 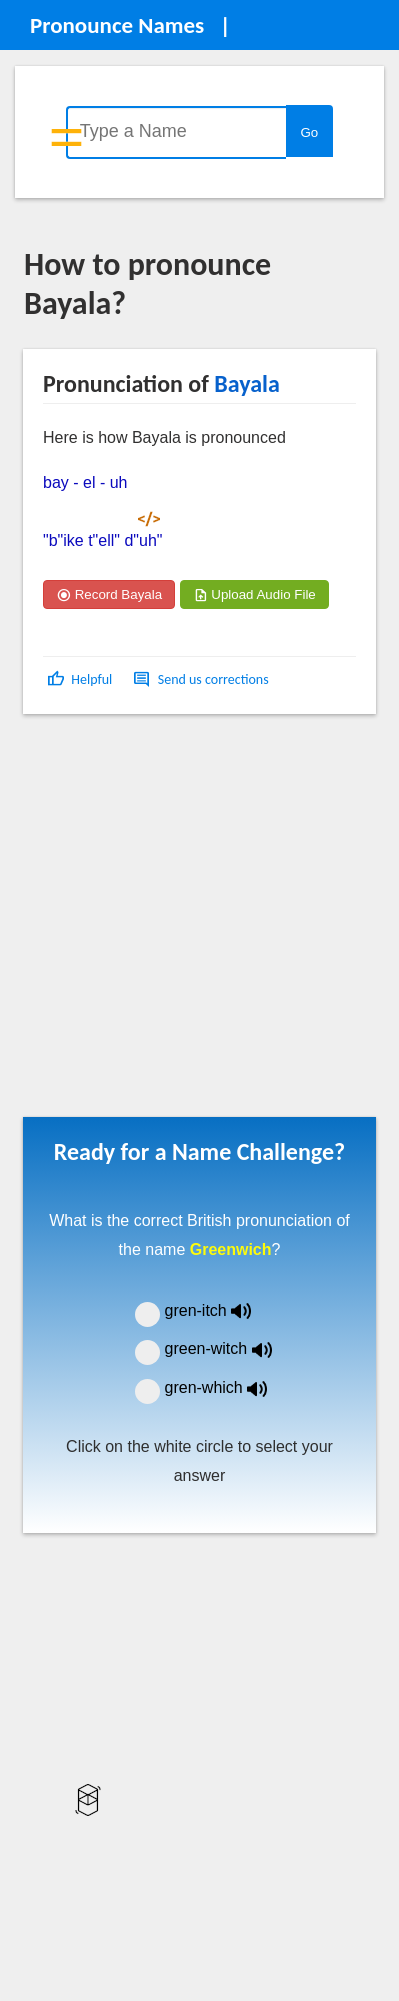 What do you see at coordinates (66, 137) in the screenshot?
I see `indicates equal or balanced values` at bounding box center [66, 137].